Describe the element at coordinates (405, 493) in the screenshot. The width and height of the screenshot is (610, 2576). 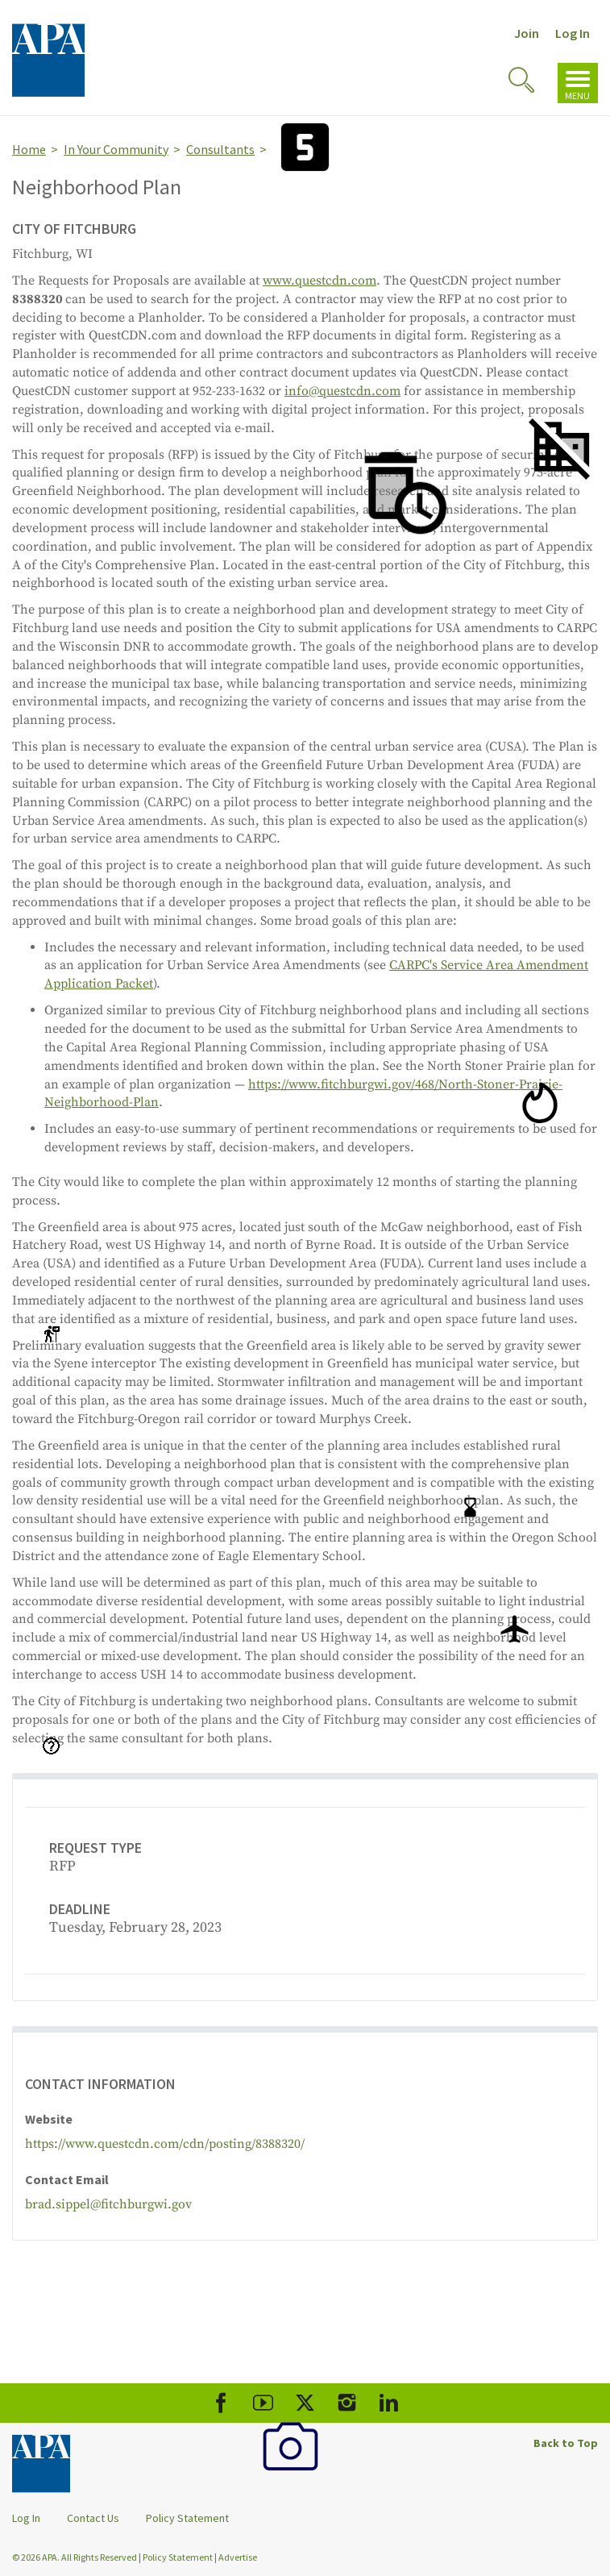
I see `enable auto-delete for temporary files` at that location.